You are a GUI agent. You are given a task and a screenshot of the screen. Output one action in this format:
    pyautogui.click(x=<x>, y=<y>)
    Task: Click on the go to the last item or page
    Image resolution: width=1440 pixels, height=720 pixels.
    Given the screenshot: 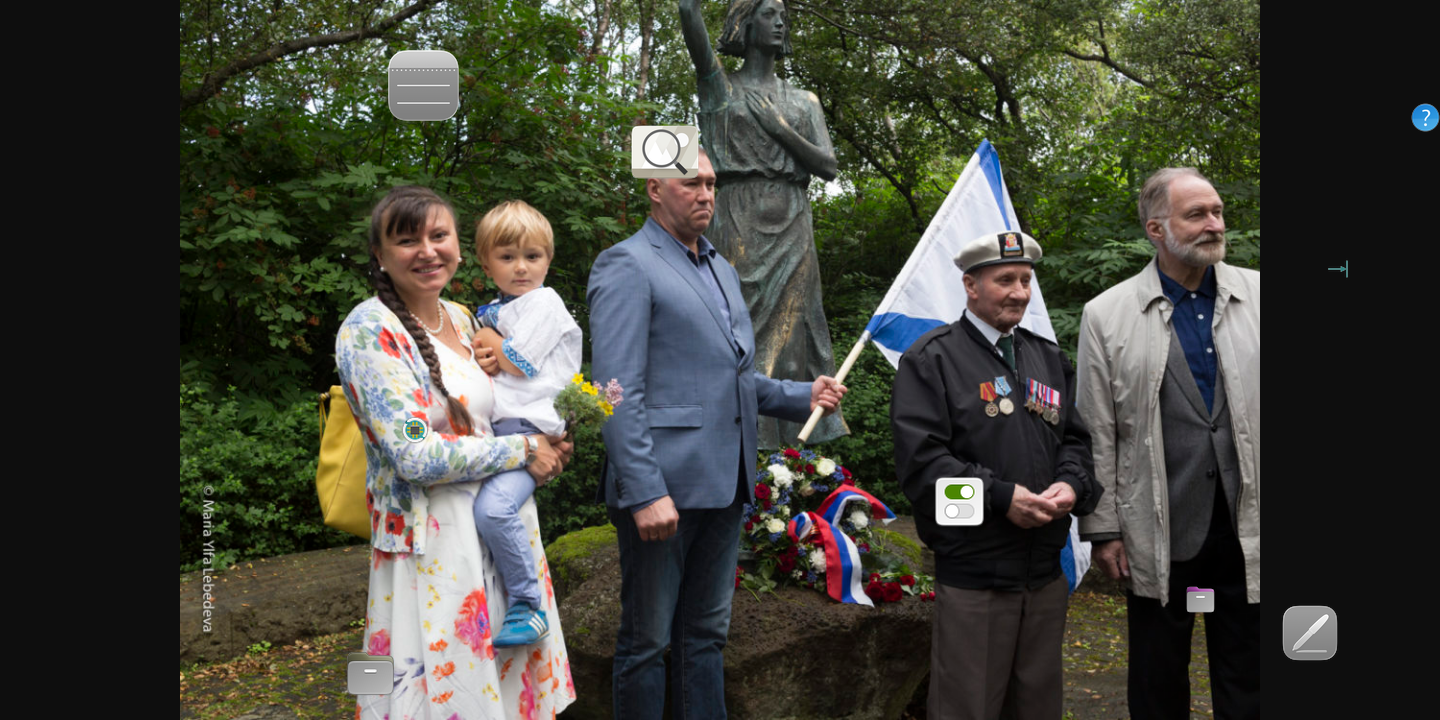 What is the action you would take?
    pyautogui.click(x=1338, y=269)
    